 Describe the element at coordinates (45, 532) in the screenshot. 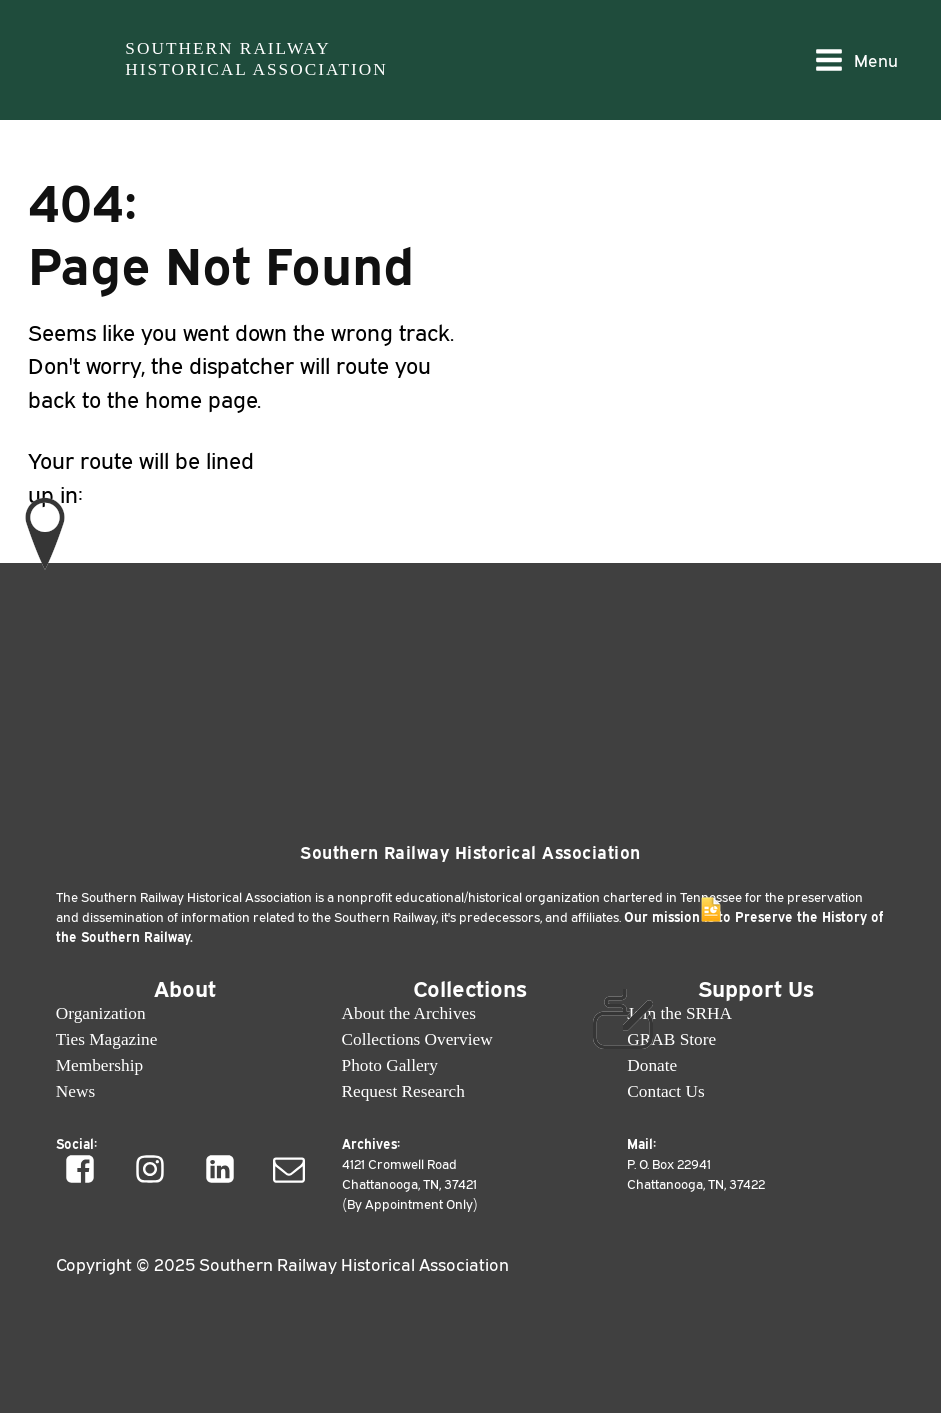

I see `open maps application` at that location.